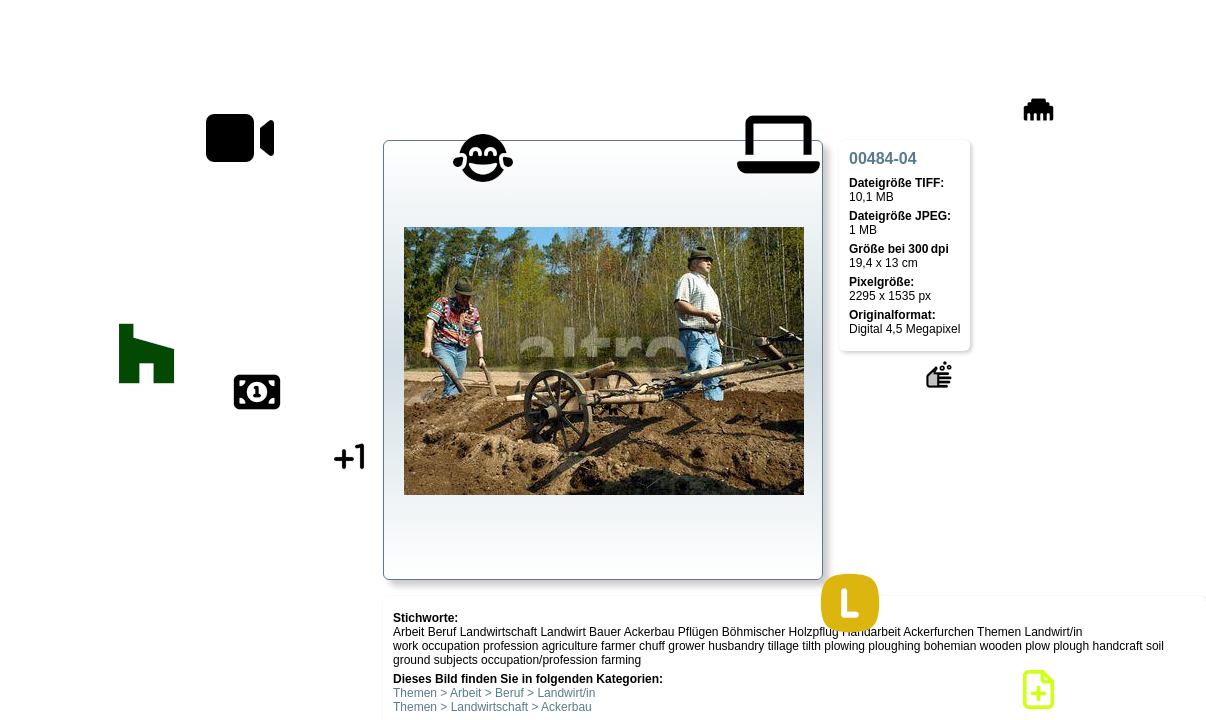 The height and width of the screenshot is (720, 1206). Describe the element at coordinates (778, 144) in the screenshot. I see `switch to desktop view` at that location.